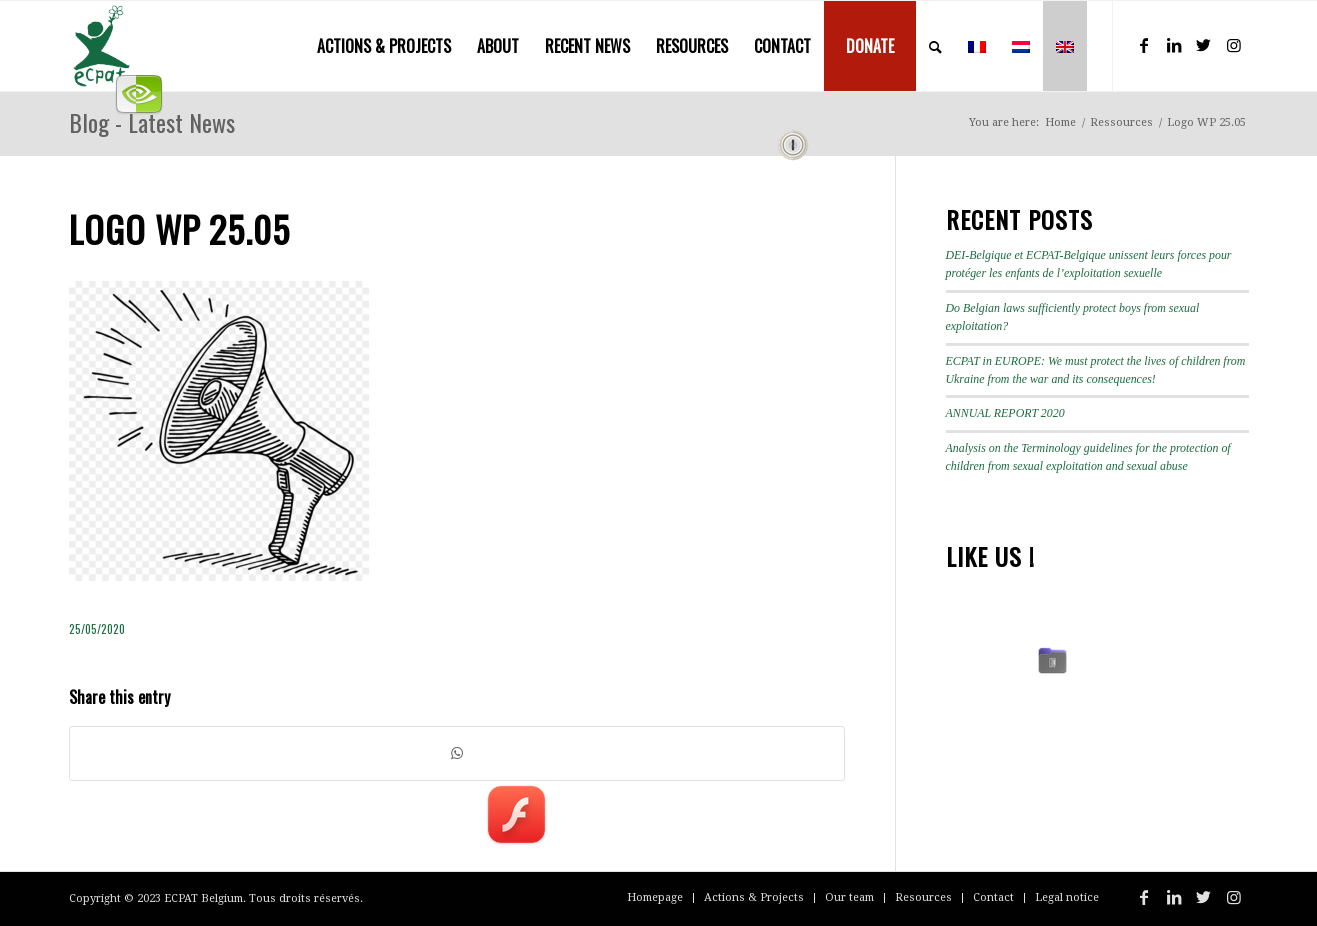 The image size is (1317, 926). Describe the element at coordinates (793, 145) in the screenshot. I see `open passwords and keys manager` at that location.